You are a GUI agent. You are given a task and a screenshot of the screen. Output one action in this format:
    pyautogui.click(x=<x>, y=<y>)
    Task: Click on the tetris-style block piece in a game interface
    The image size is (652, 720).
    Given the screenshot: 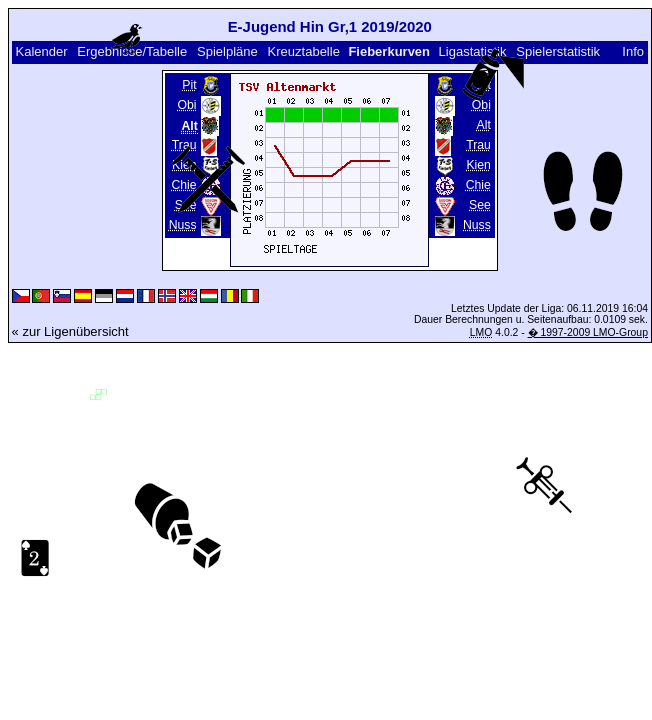 What is the action you would take?
    pyautogui.click(x=98, y=394)
    